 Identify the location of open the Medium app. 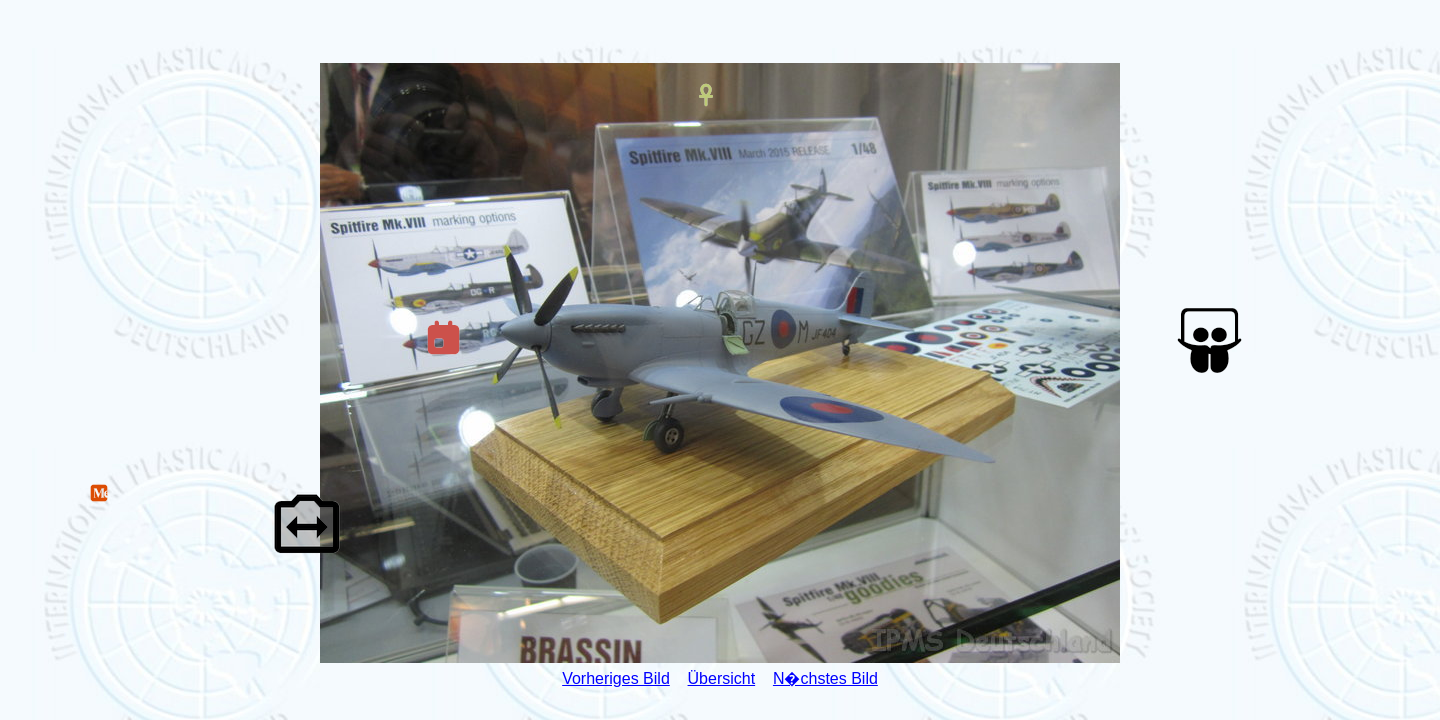
(99, 493).